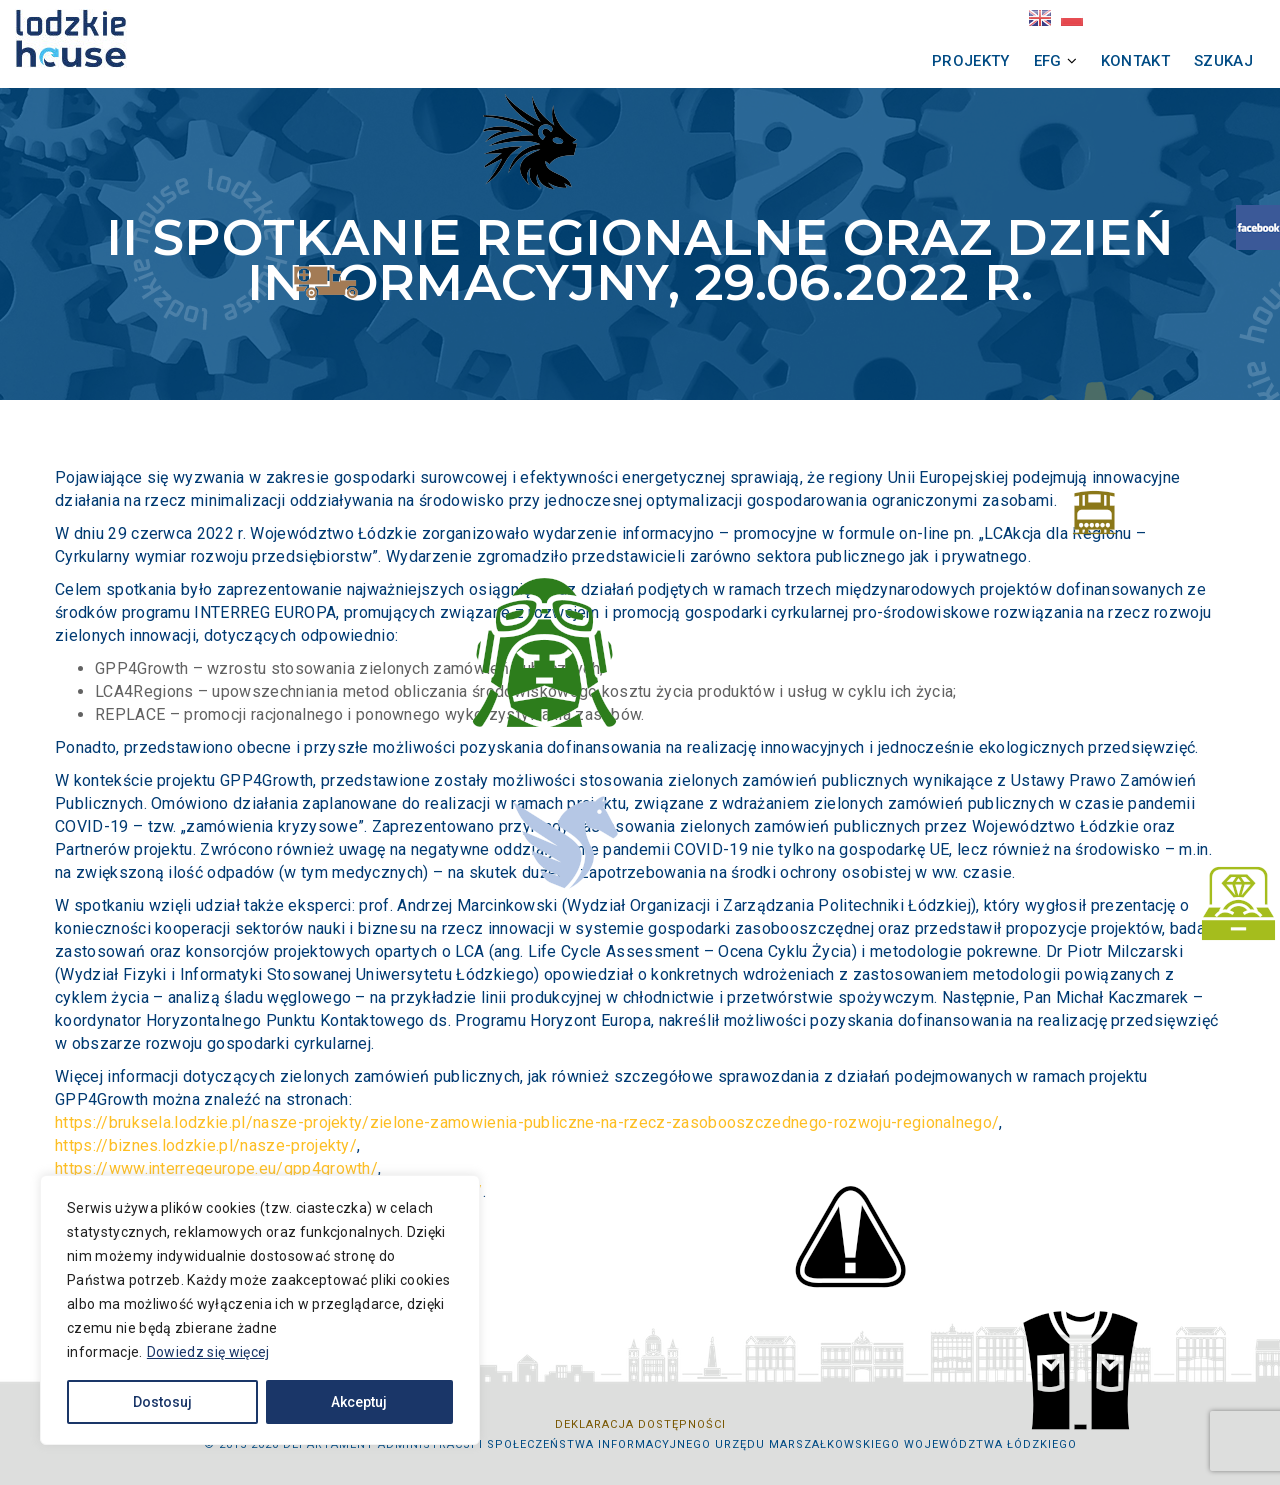 The image size is (1280, 1485). I want to click on porcupine character or creature in a game, so click(530, 142).